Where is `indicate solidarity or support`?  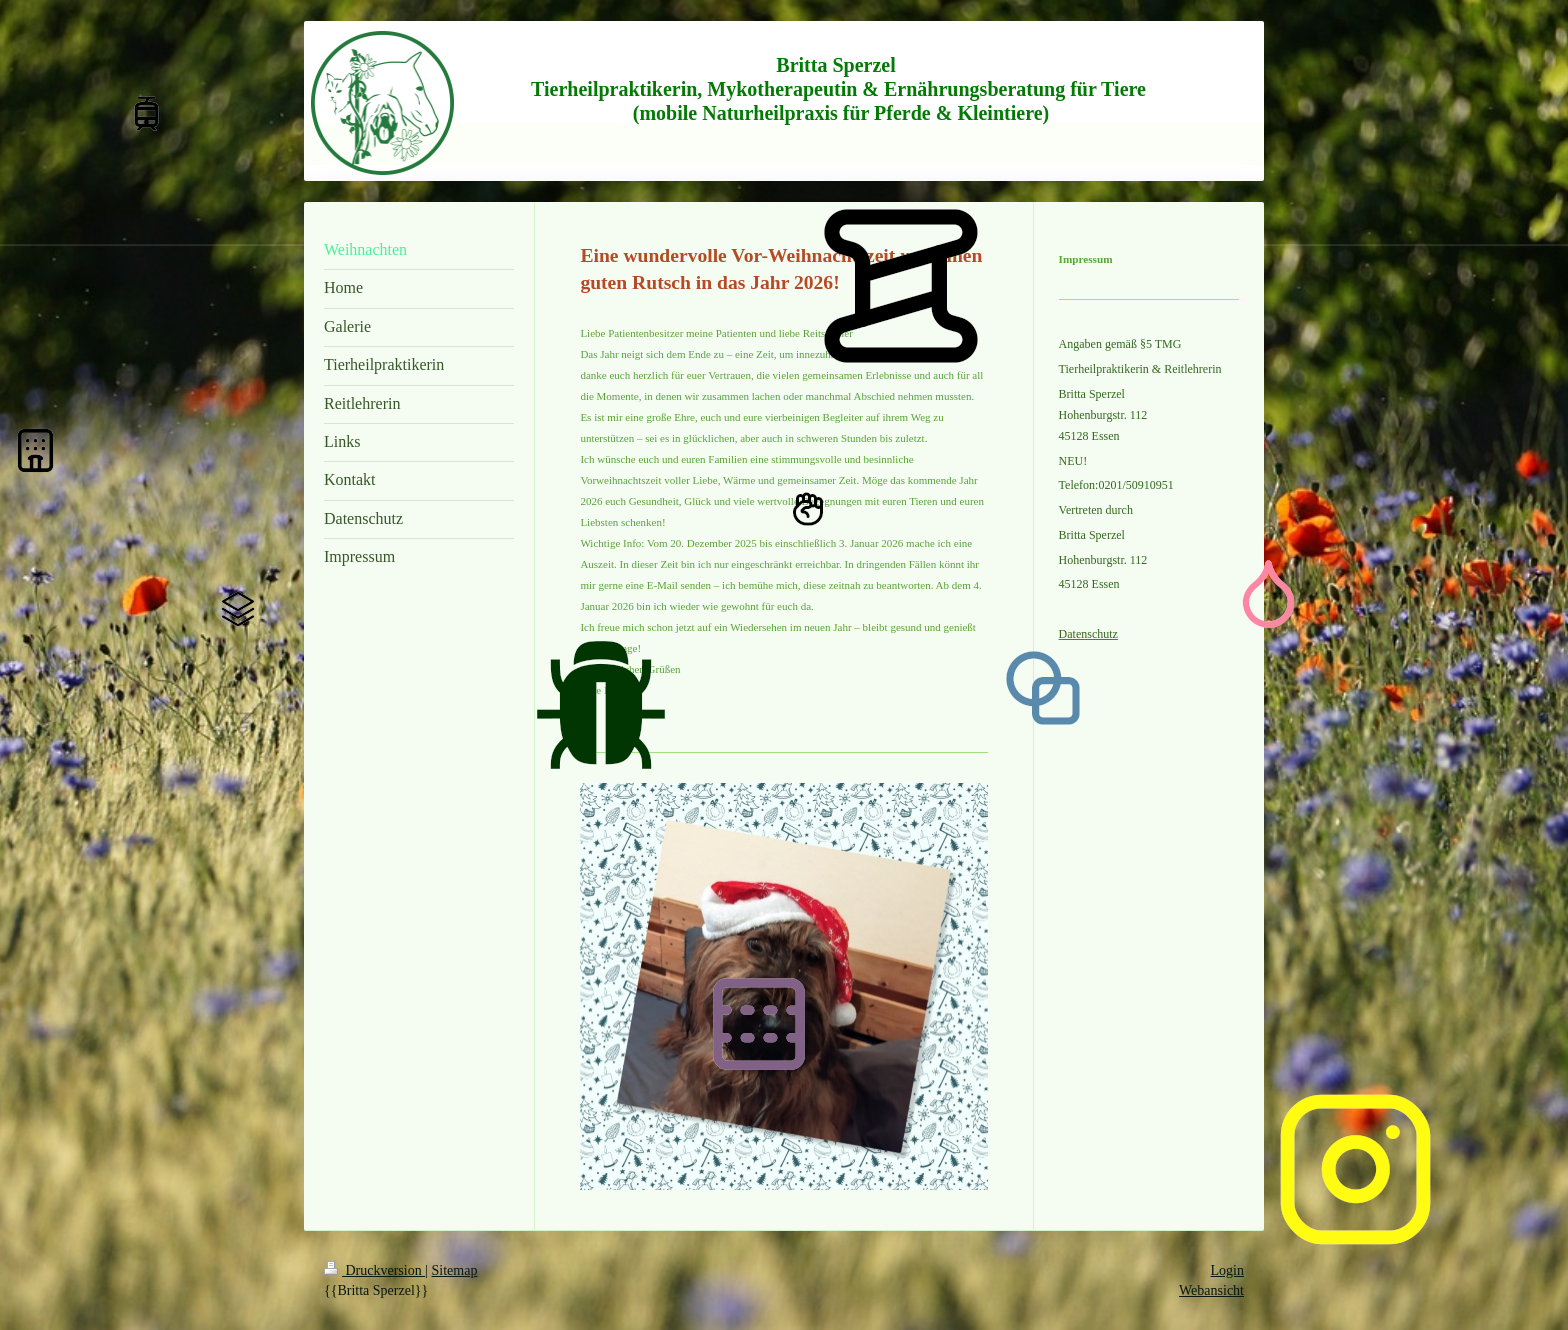
indicate solidarity or support is located at coordinates (808, 509).